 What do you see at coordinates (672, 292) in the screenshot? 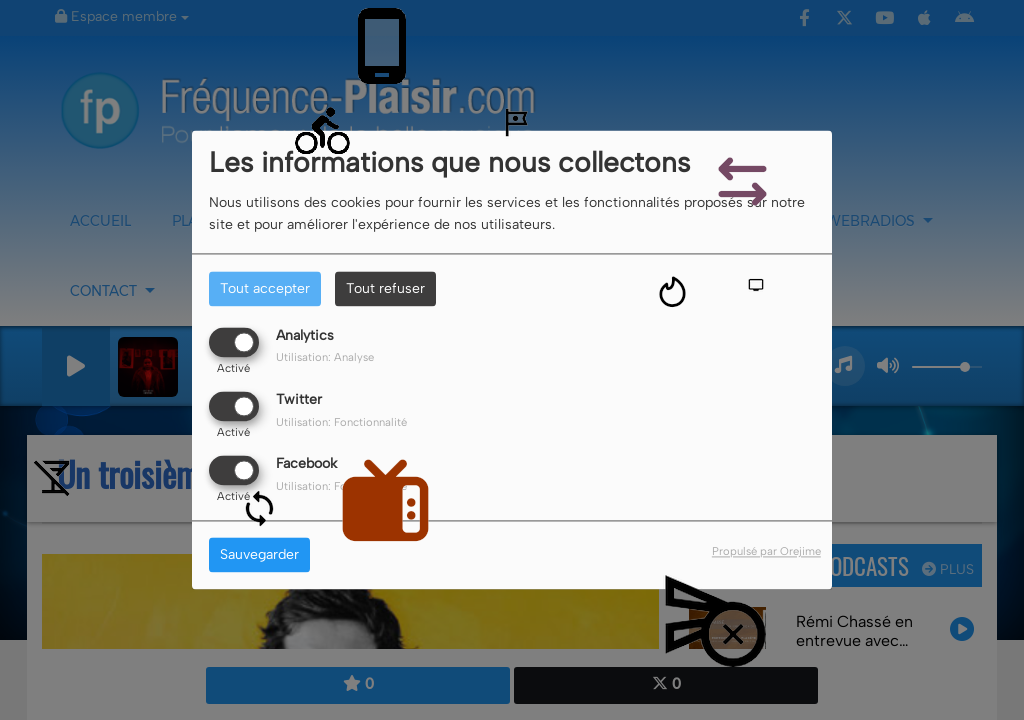
I see `open tinder dating app` at bounding box center [672, 292].